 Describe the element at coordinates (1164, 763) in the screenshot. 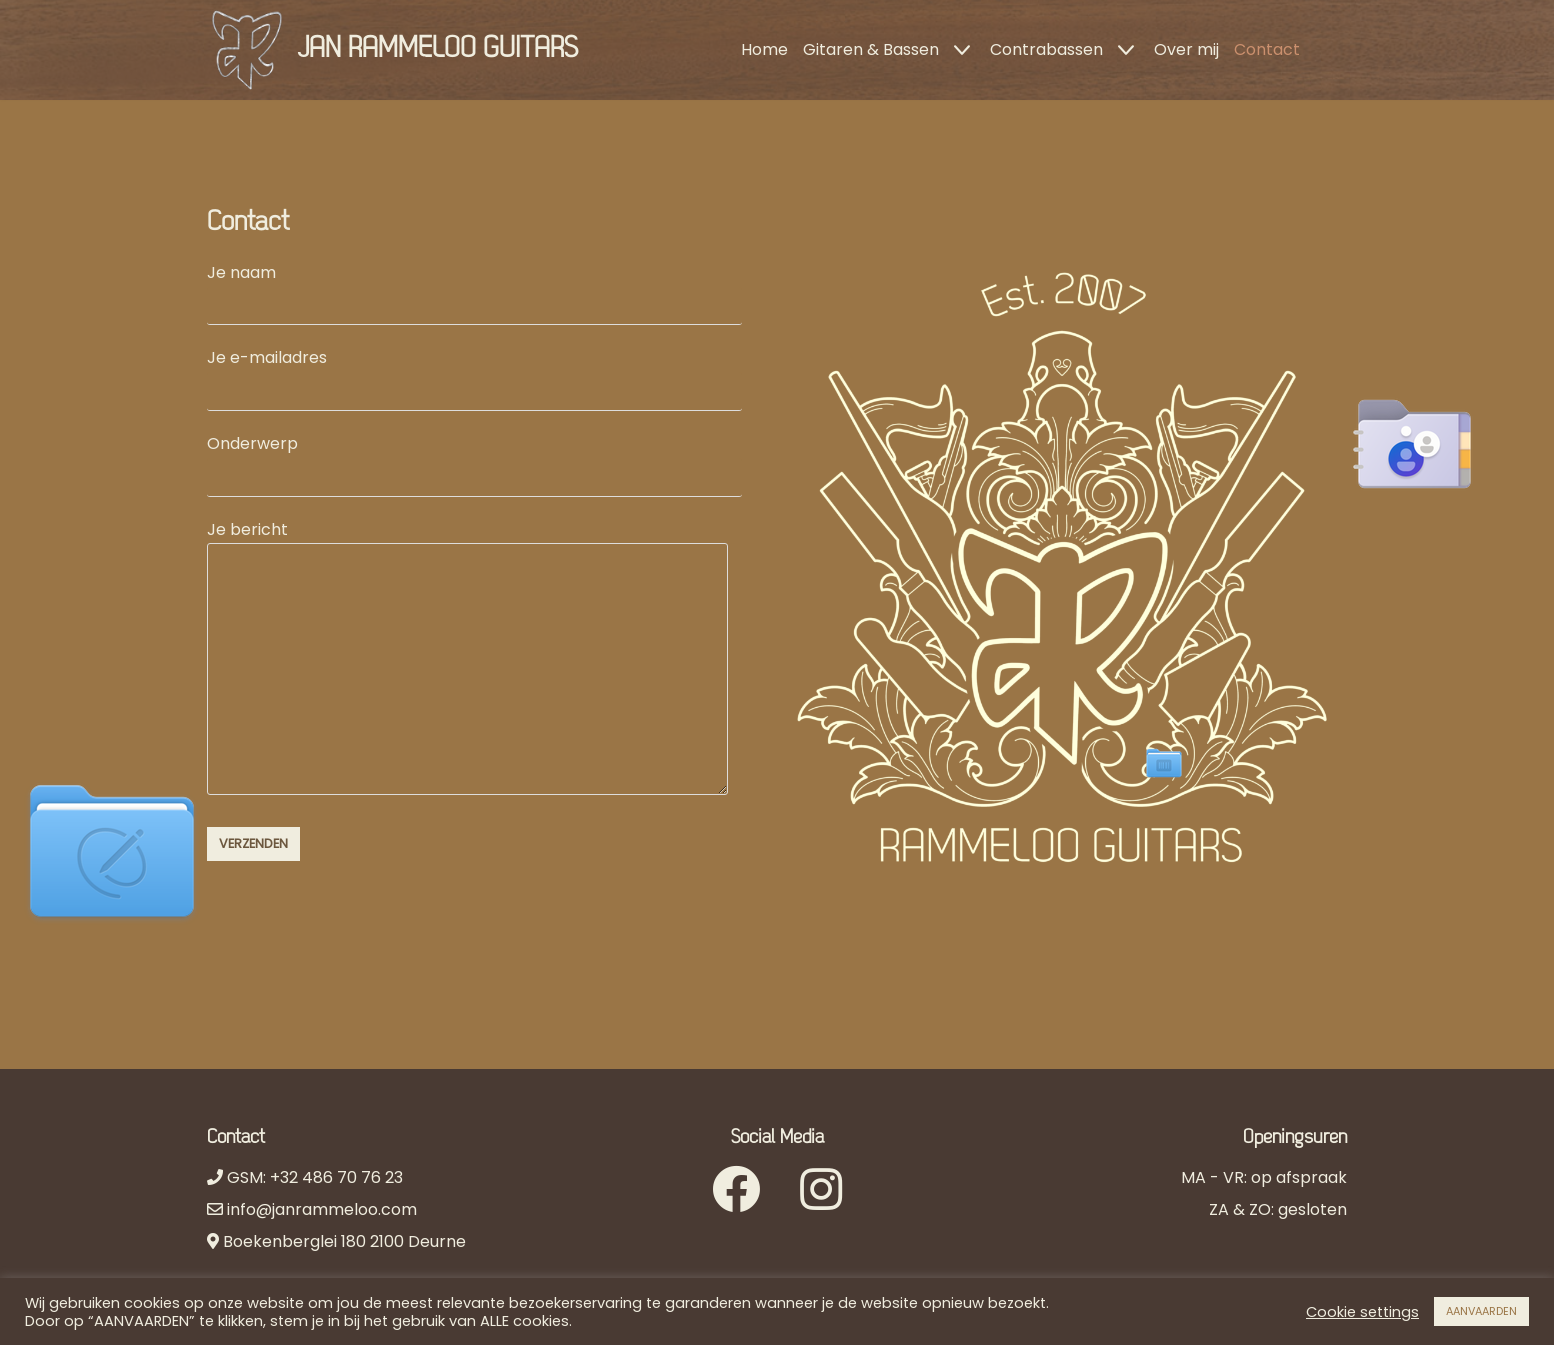

I see `open folder containing scanned OCR documents` at that location.